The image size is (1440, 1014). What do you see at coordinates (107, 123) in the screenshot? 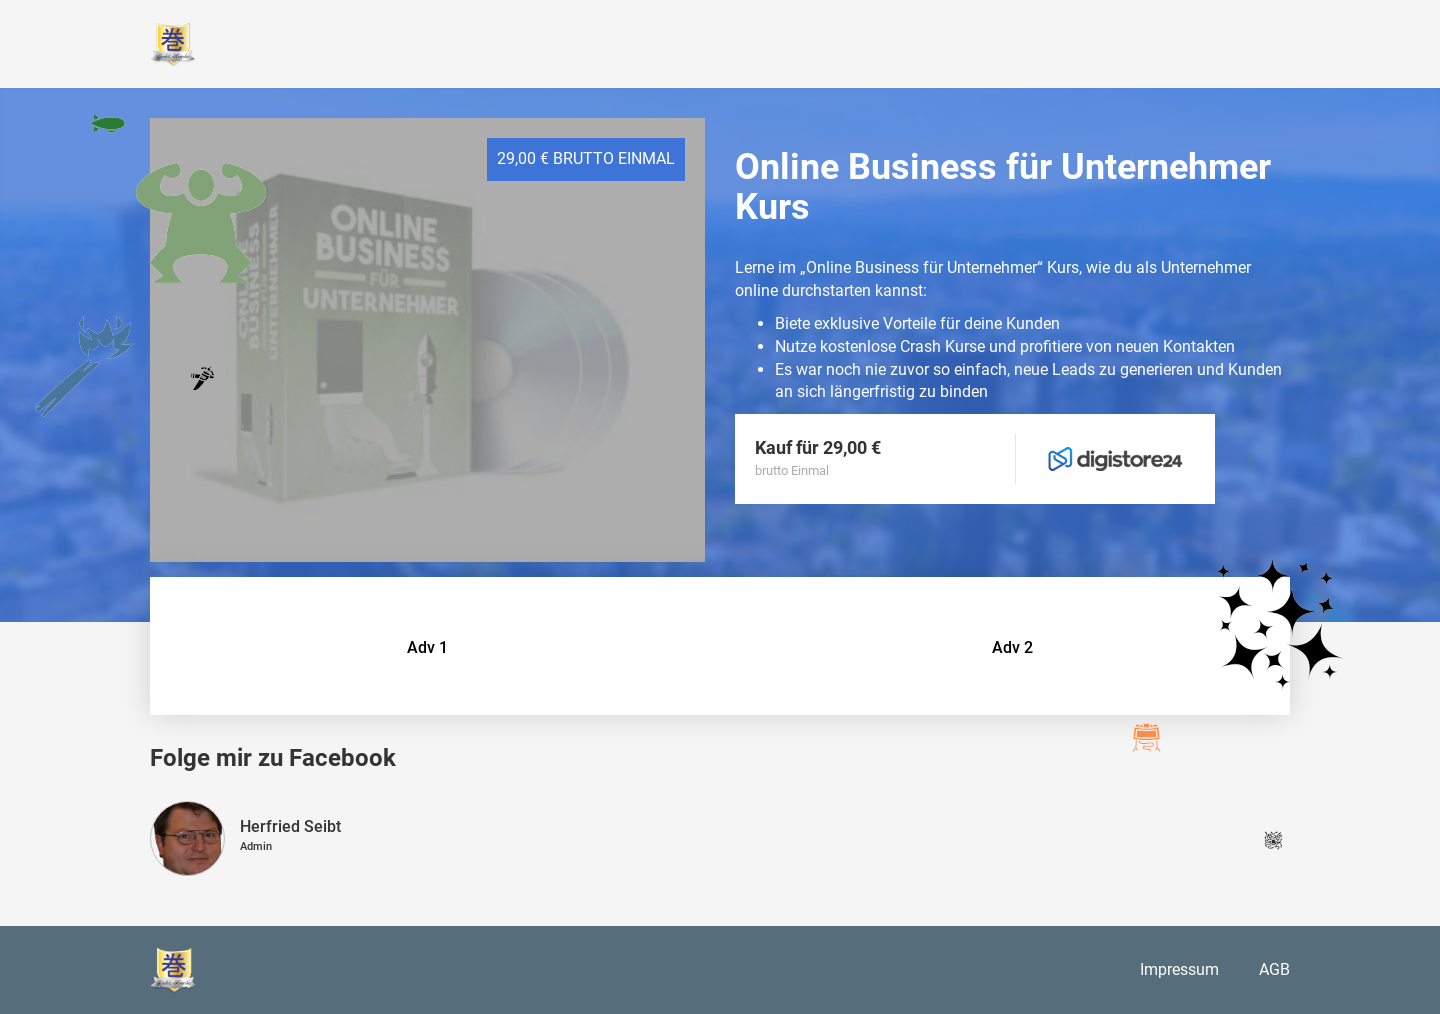
I see `indicates airship or zeppelin-related content` at bounding box center [107, 123].